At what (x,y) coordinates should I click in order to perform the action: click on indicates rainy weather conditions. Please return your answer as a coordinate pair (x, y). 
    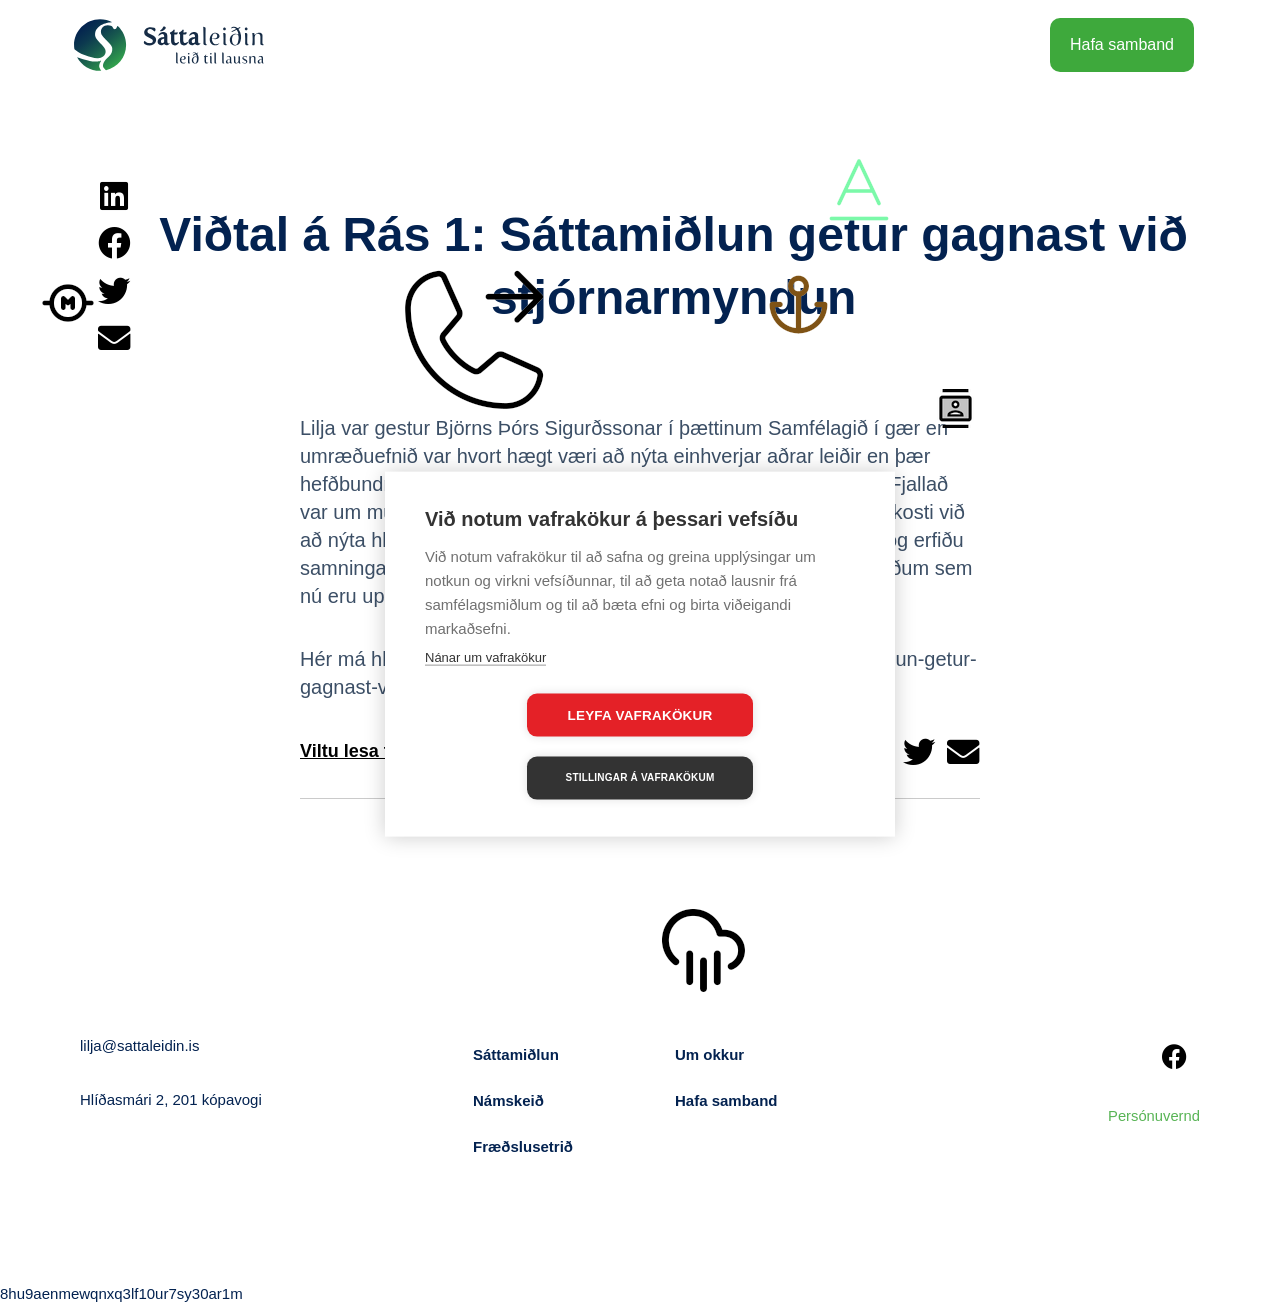
    Looking at the image, I should click on (703, 950).